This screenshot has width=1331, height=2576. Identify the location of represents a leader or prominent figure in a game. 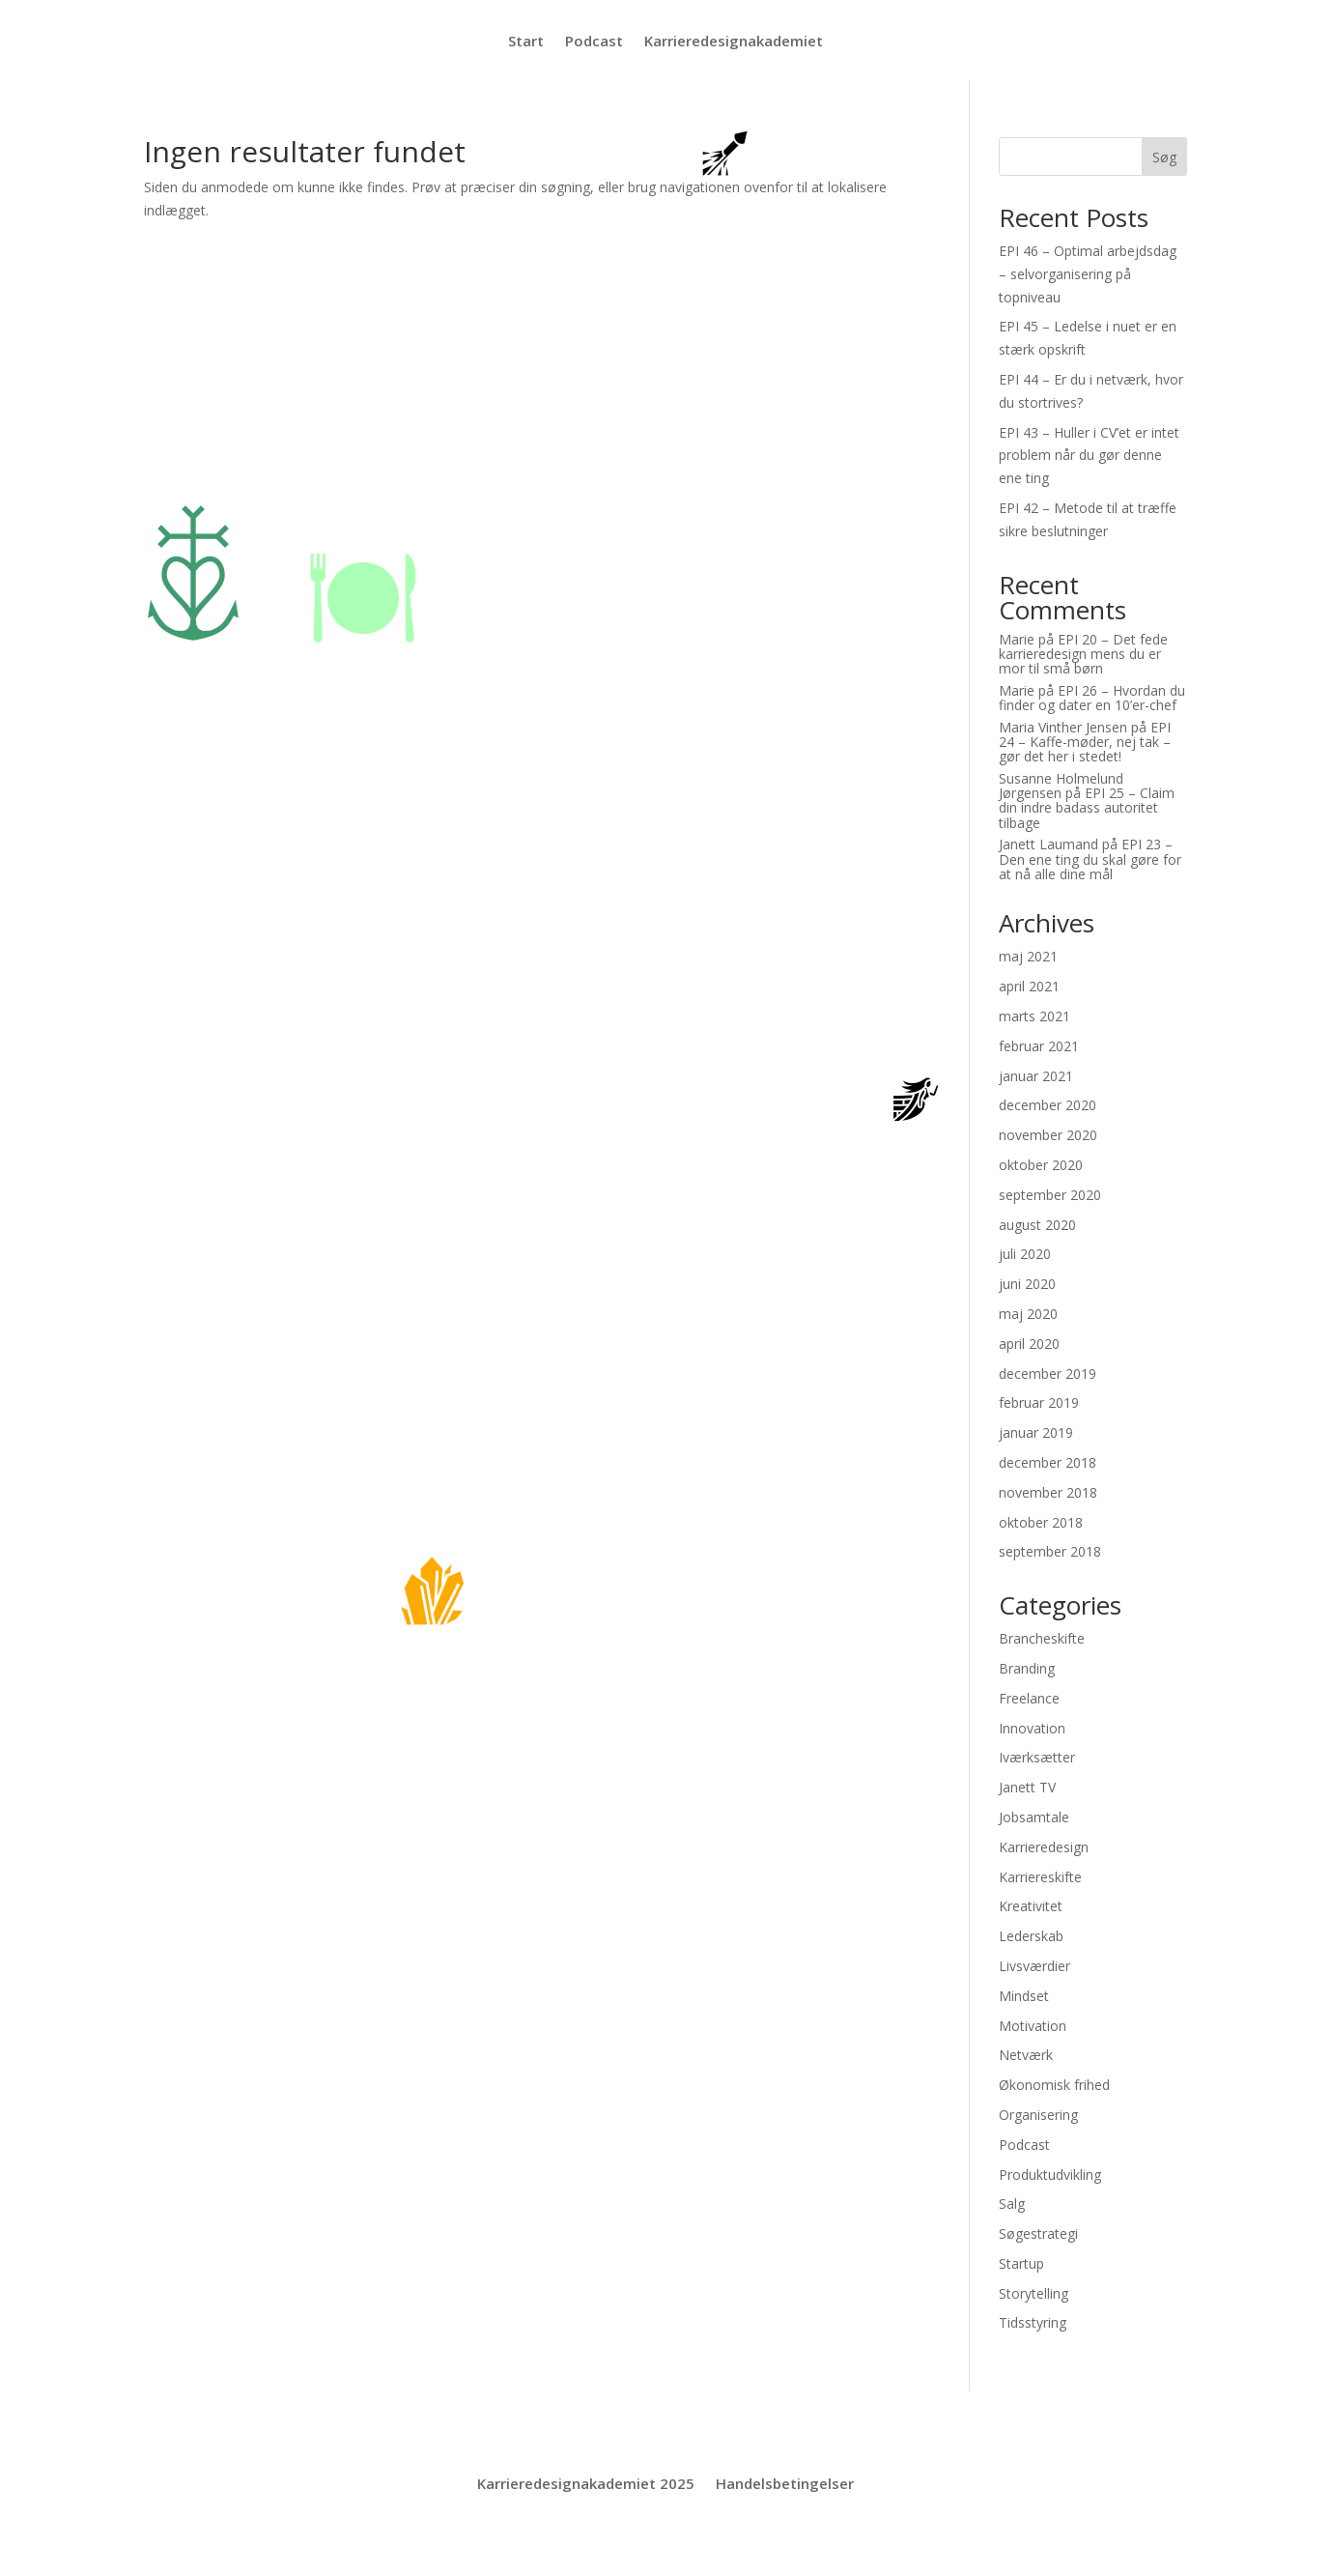
(916, 1099).